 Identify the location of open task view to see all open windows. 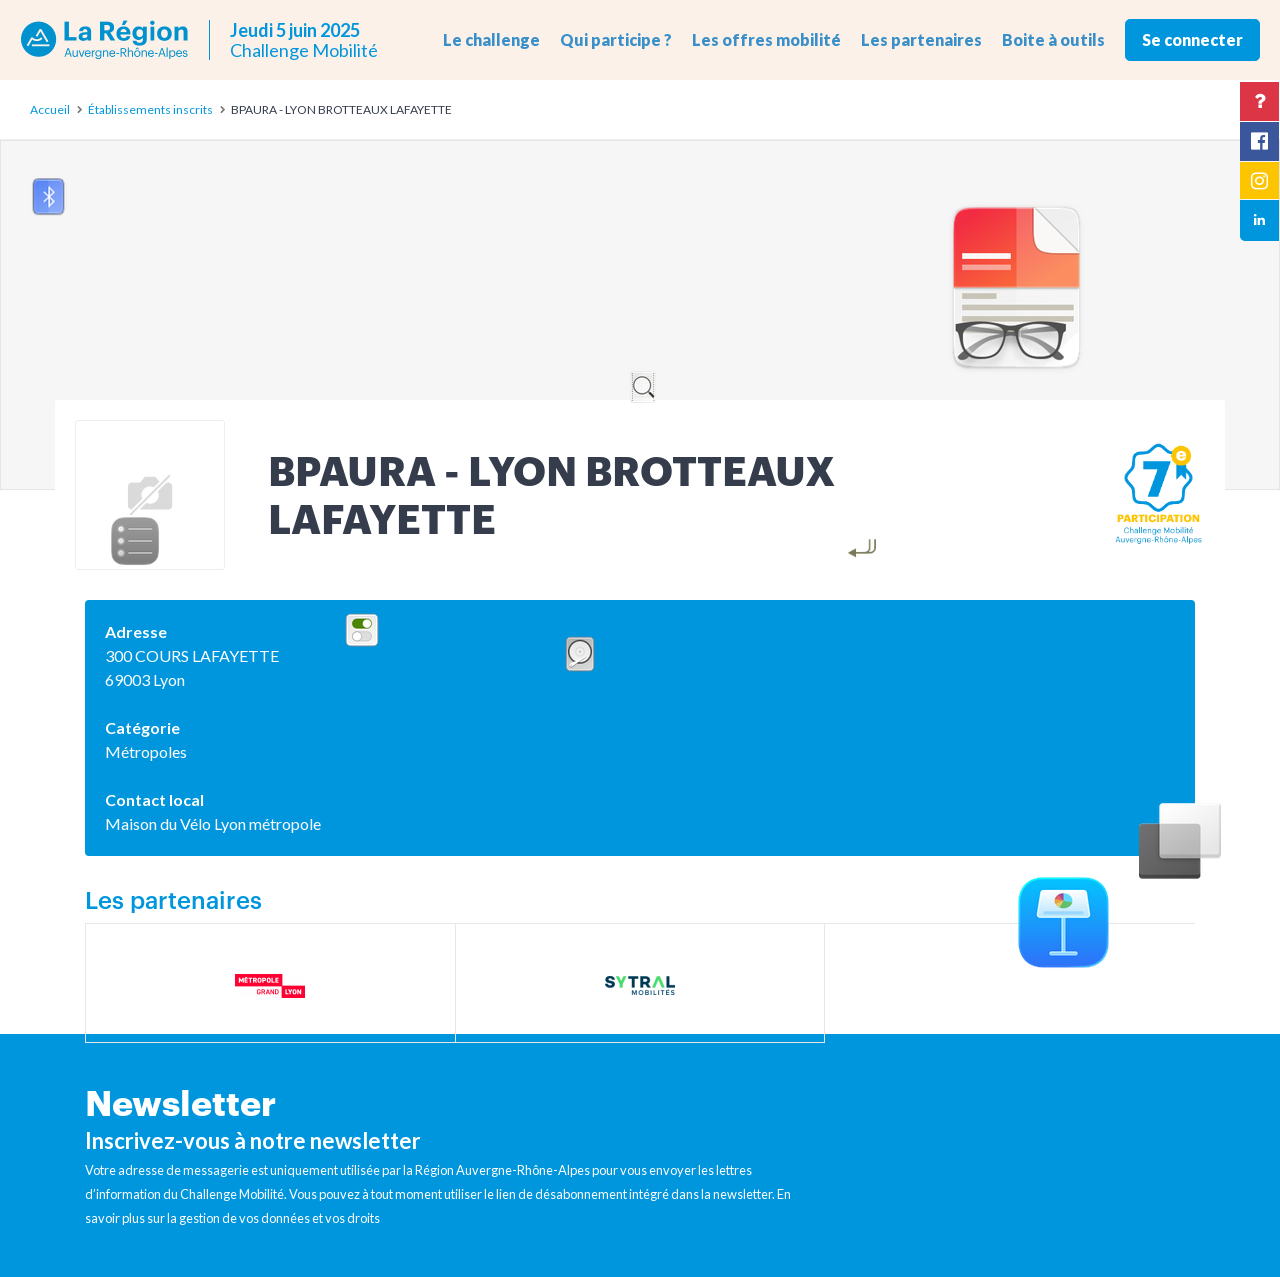
(1180, 841).